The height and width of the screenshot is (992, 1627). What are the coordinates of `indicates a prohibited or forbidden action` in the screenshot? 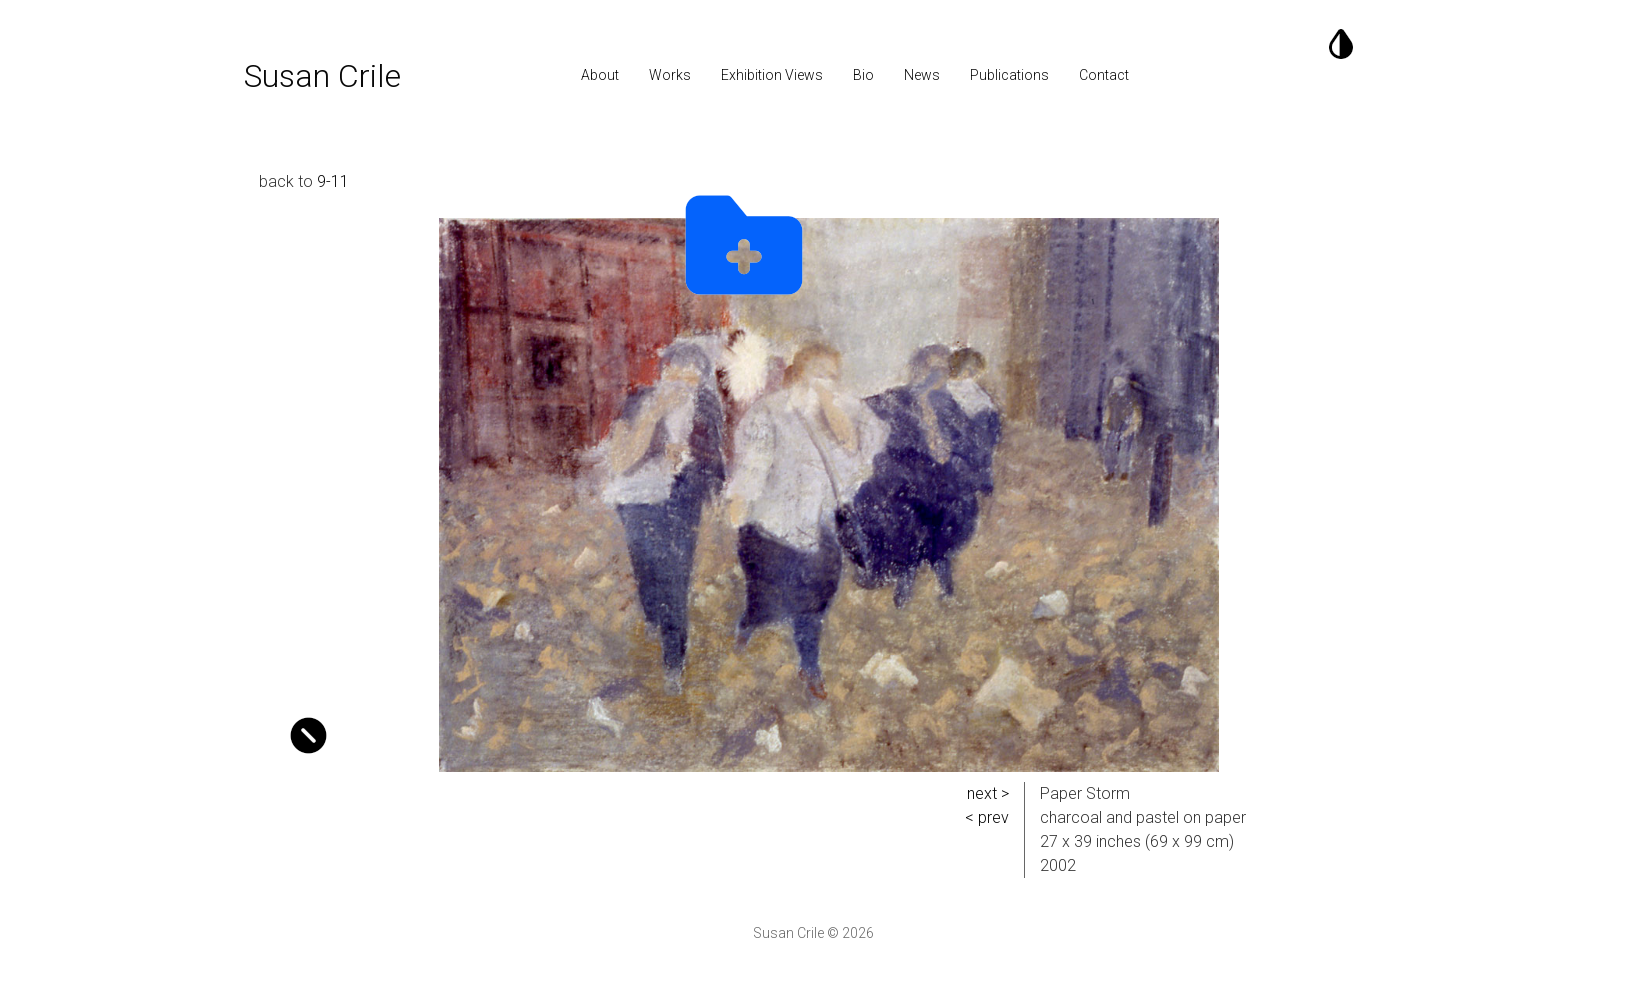 It's located at (308, 735).